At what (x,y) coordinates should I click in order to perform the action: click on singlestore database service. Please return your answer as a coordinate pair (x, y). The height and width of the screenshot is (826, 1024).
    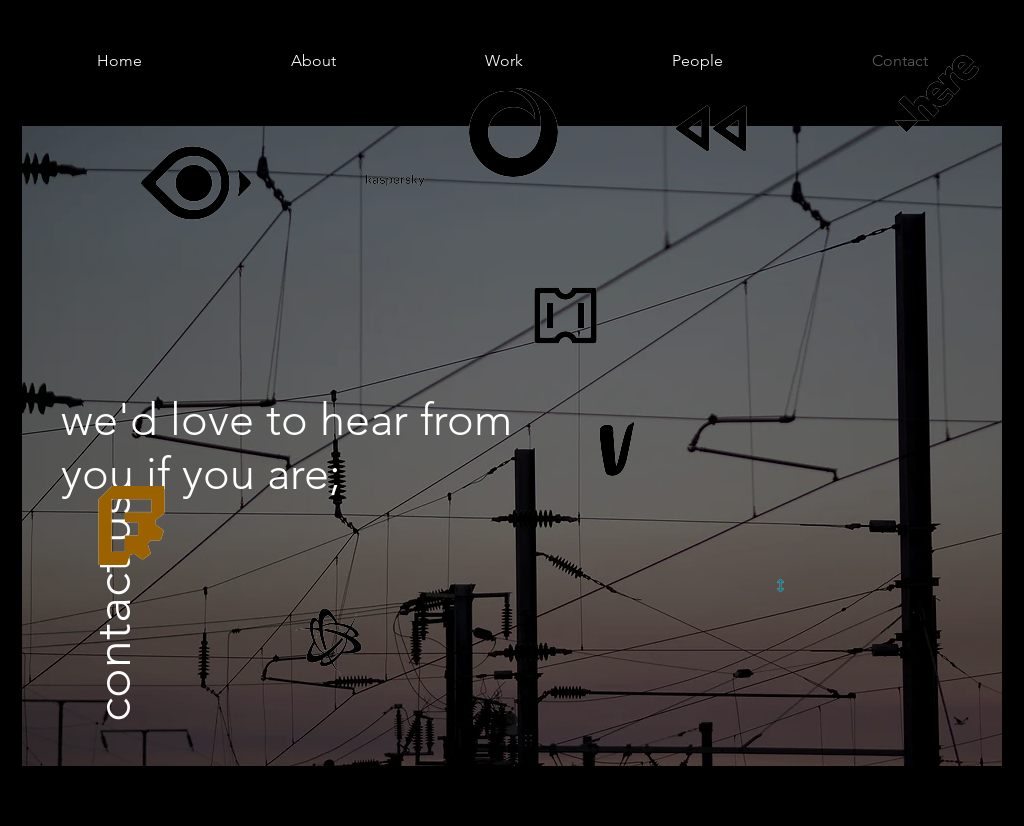
    Looking at the image, I should click on (513, 132).